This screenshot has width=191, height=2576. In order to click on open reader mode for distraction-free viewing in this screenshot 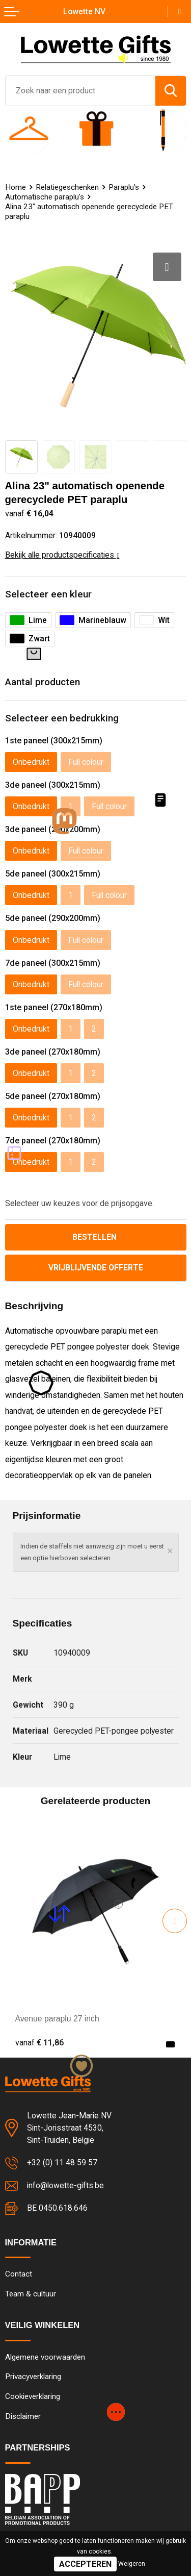, I will do `click(160, 800)`.